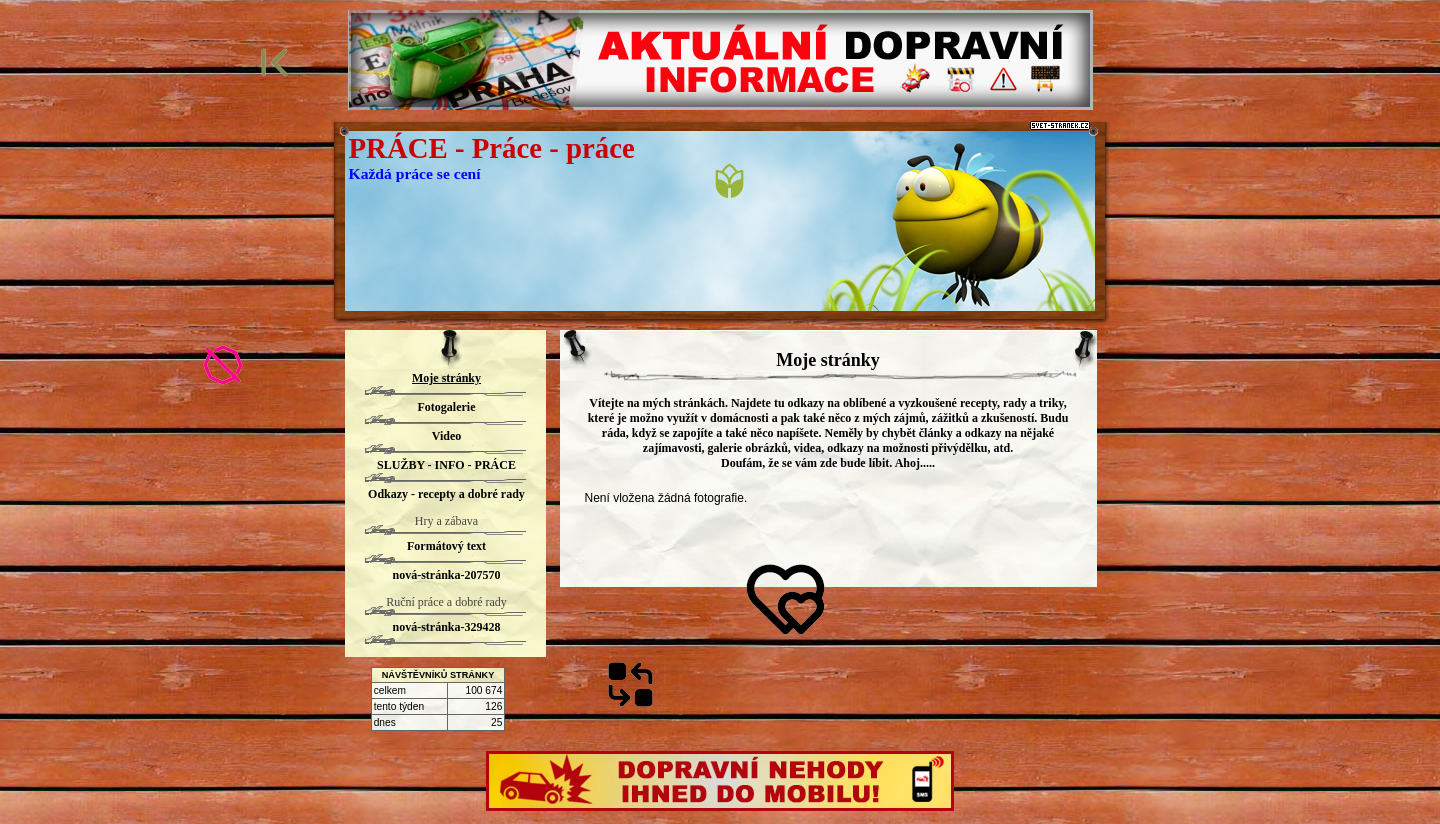  I want to click on filter by grain or wheat products, so click(729, 181).